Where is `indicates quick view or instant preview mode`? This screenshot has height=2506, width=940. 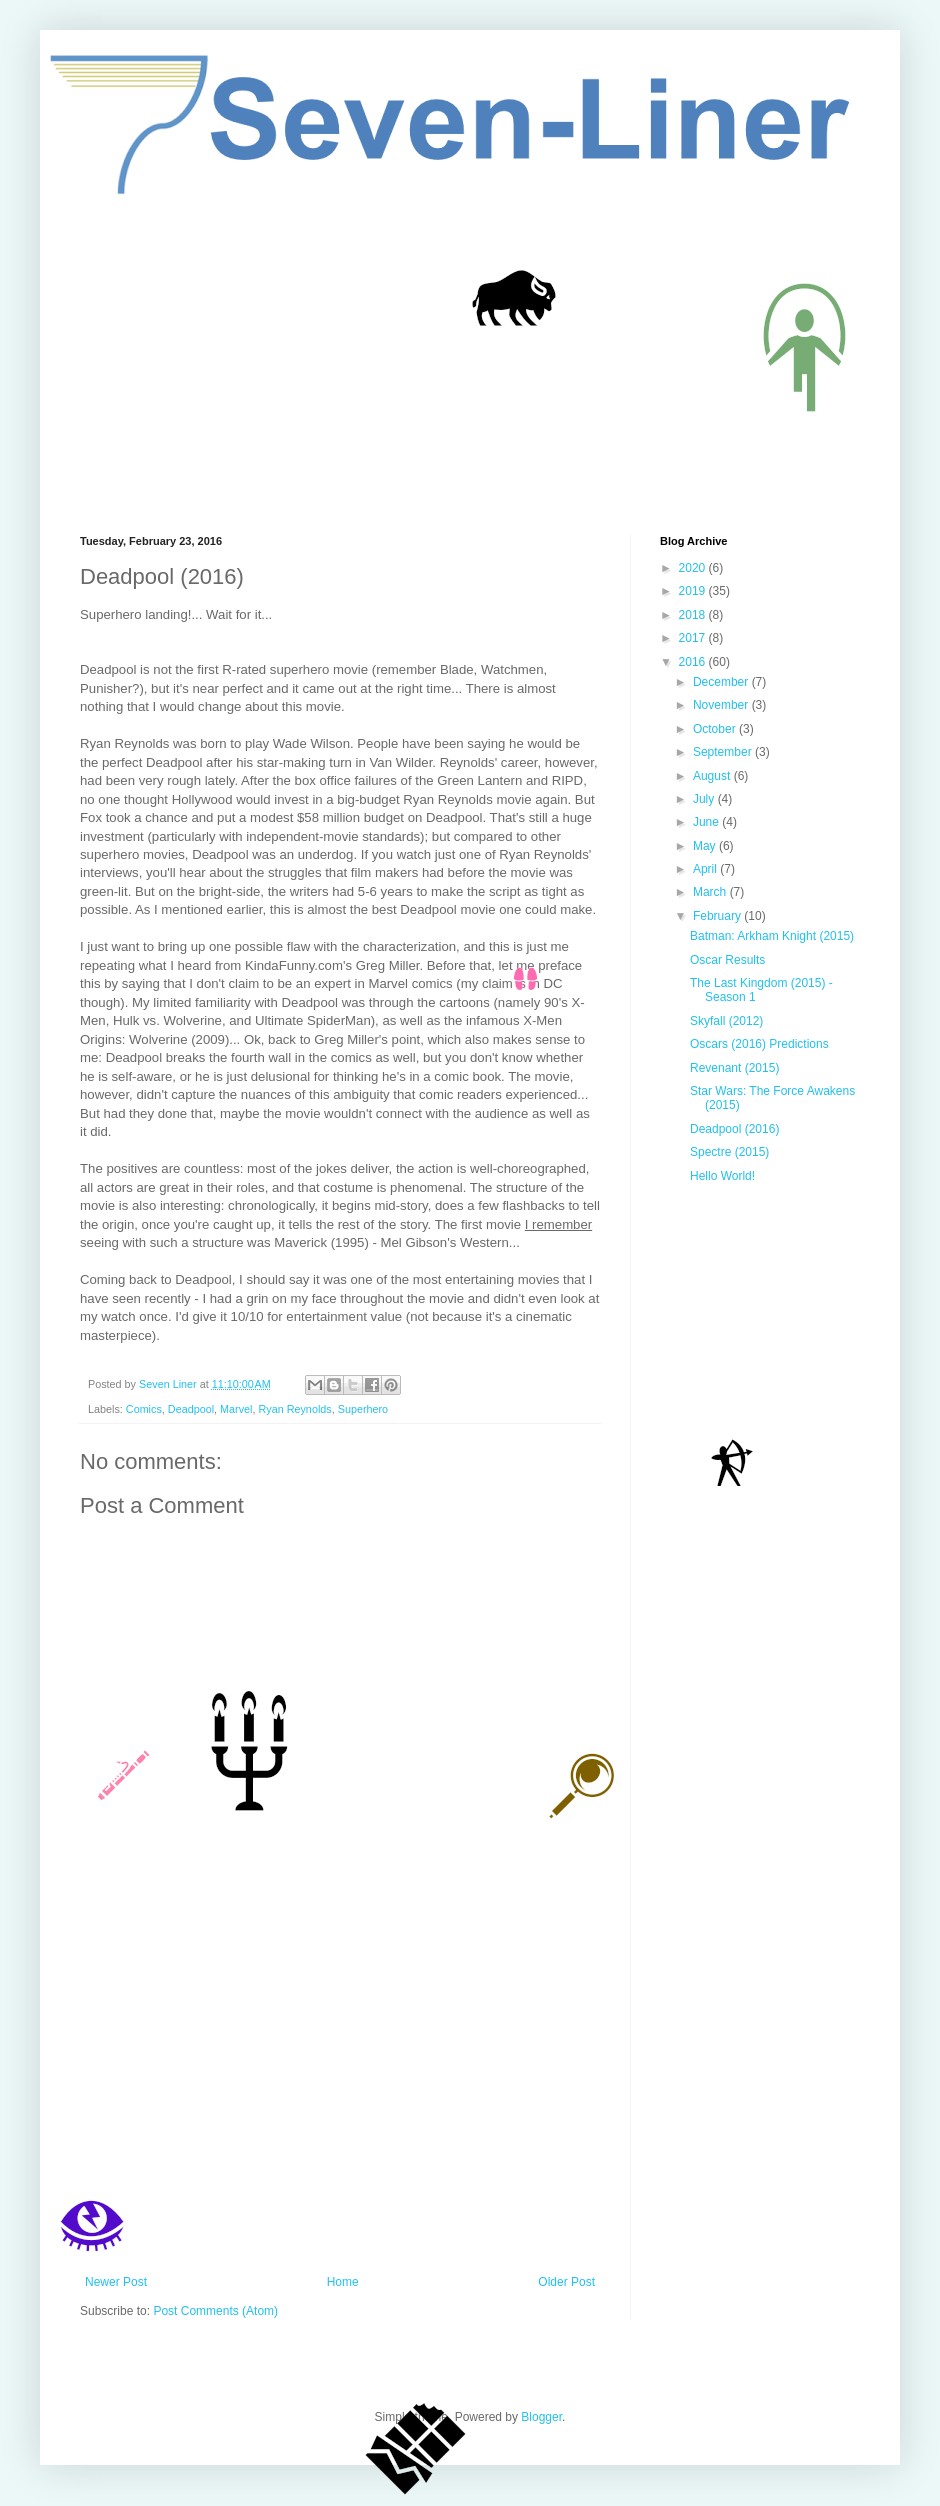
indicates quick view or instant preview mode is located at coordinates (92, 2226).